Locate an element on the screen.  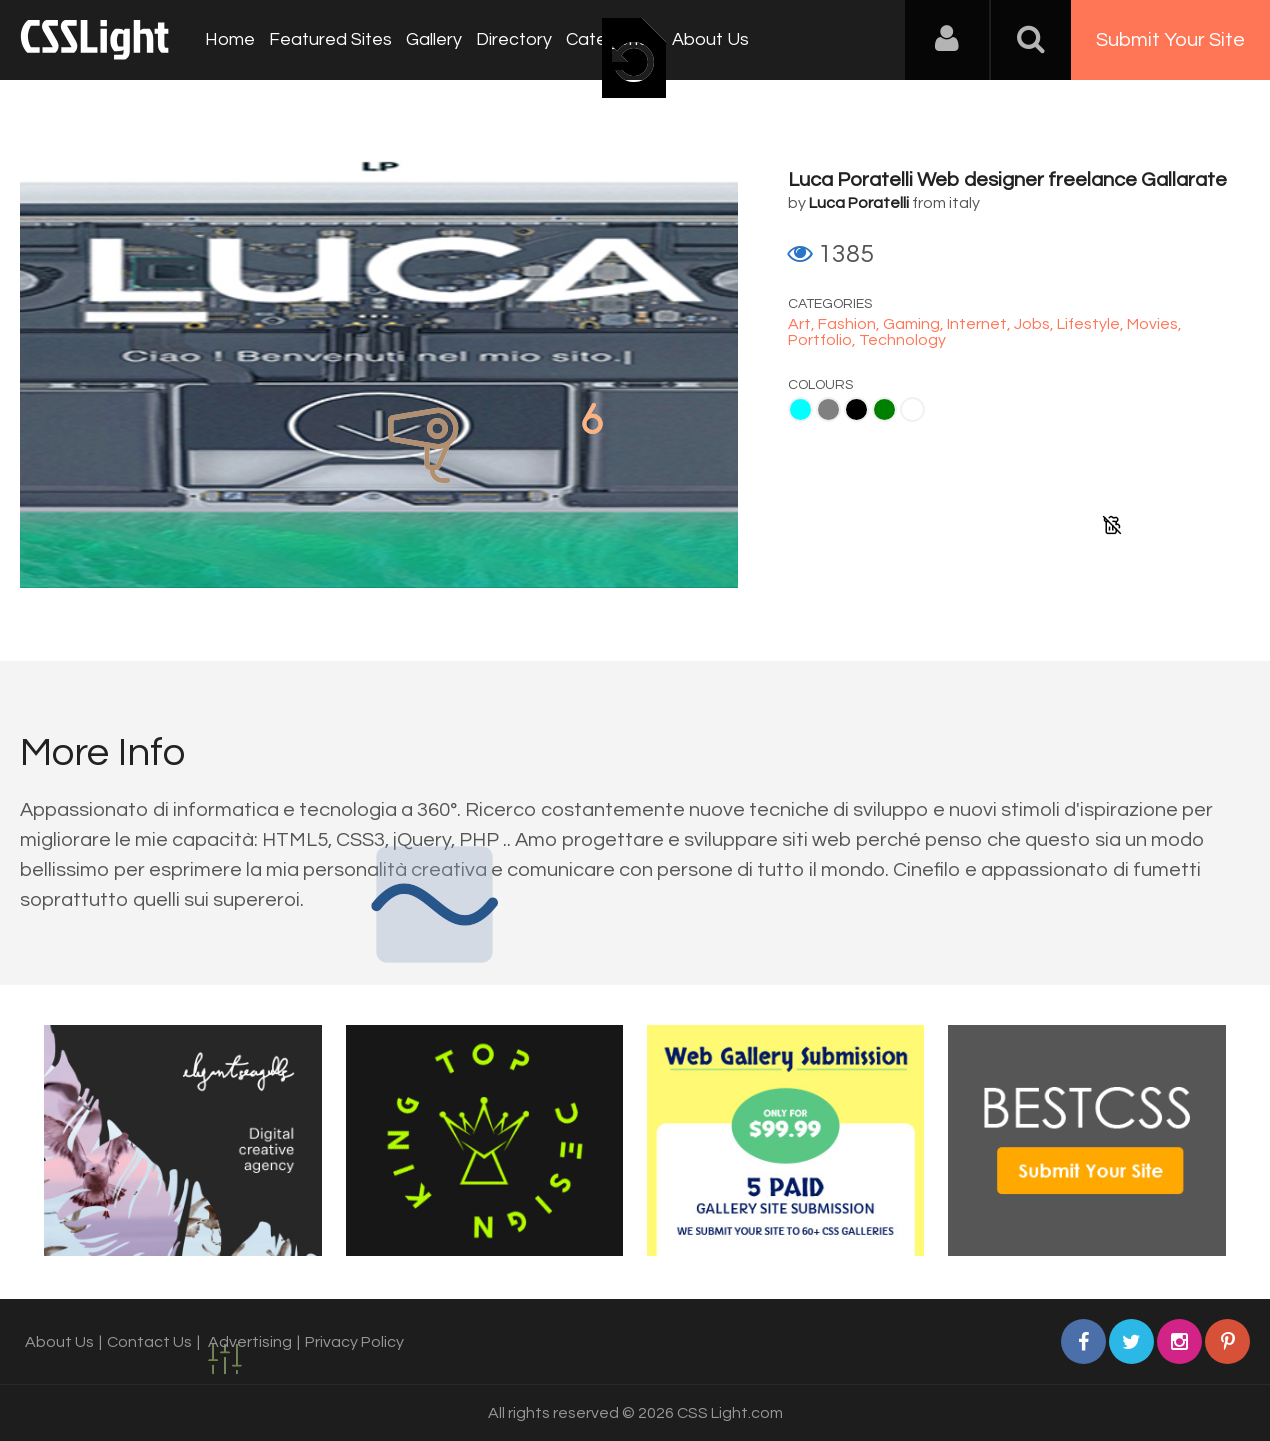
restore a previous version of a document is located at coordinates (634, 58).